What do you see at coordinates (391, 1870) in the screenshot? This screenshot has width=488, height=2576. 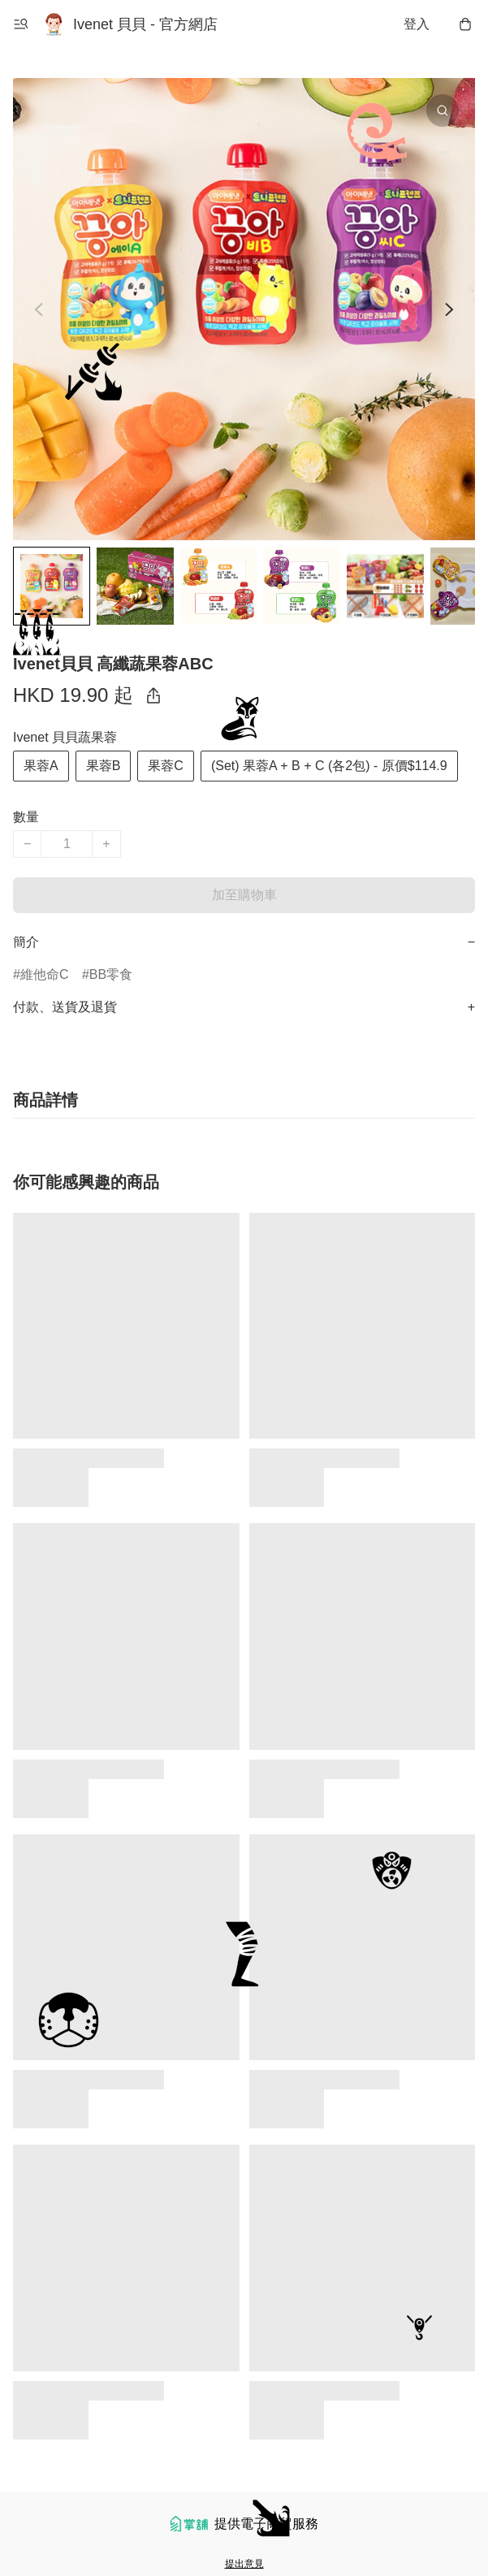 I see `select the air man character` at bounding box center [391, 1870].